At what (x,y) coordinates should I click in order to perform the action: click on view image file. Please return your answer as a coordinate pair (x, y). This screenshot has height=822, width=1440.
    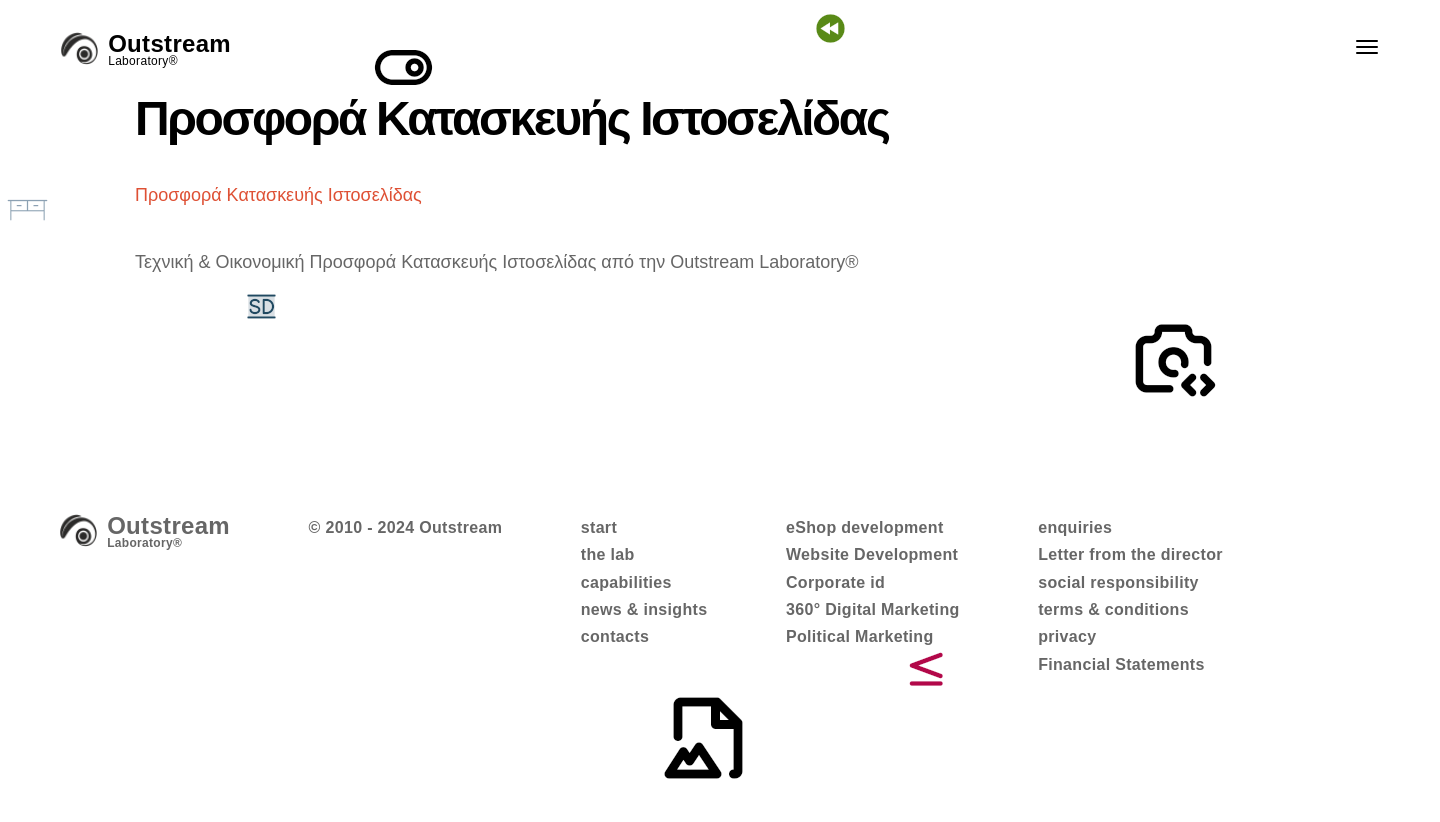
    Looking at the image, I should click on (708, 738).